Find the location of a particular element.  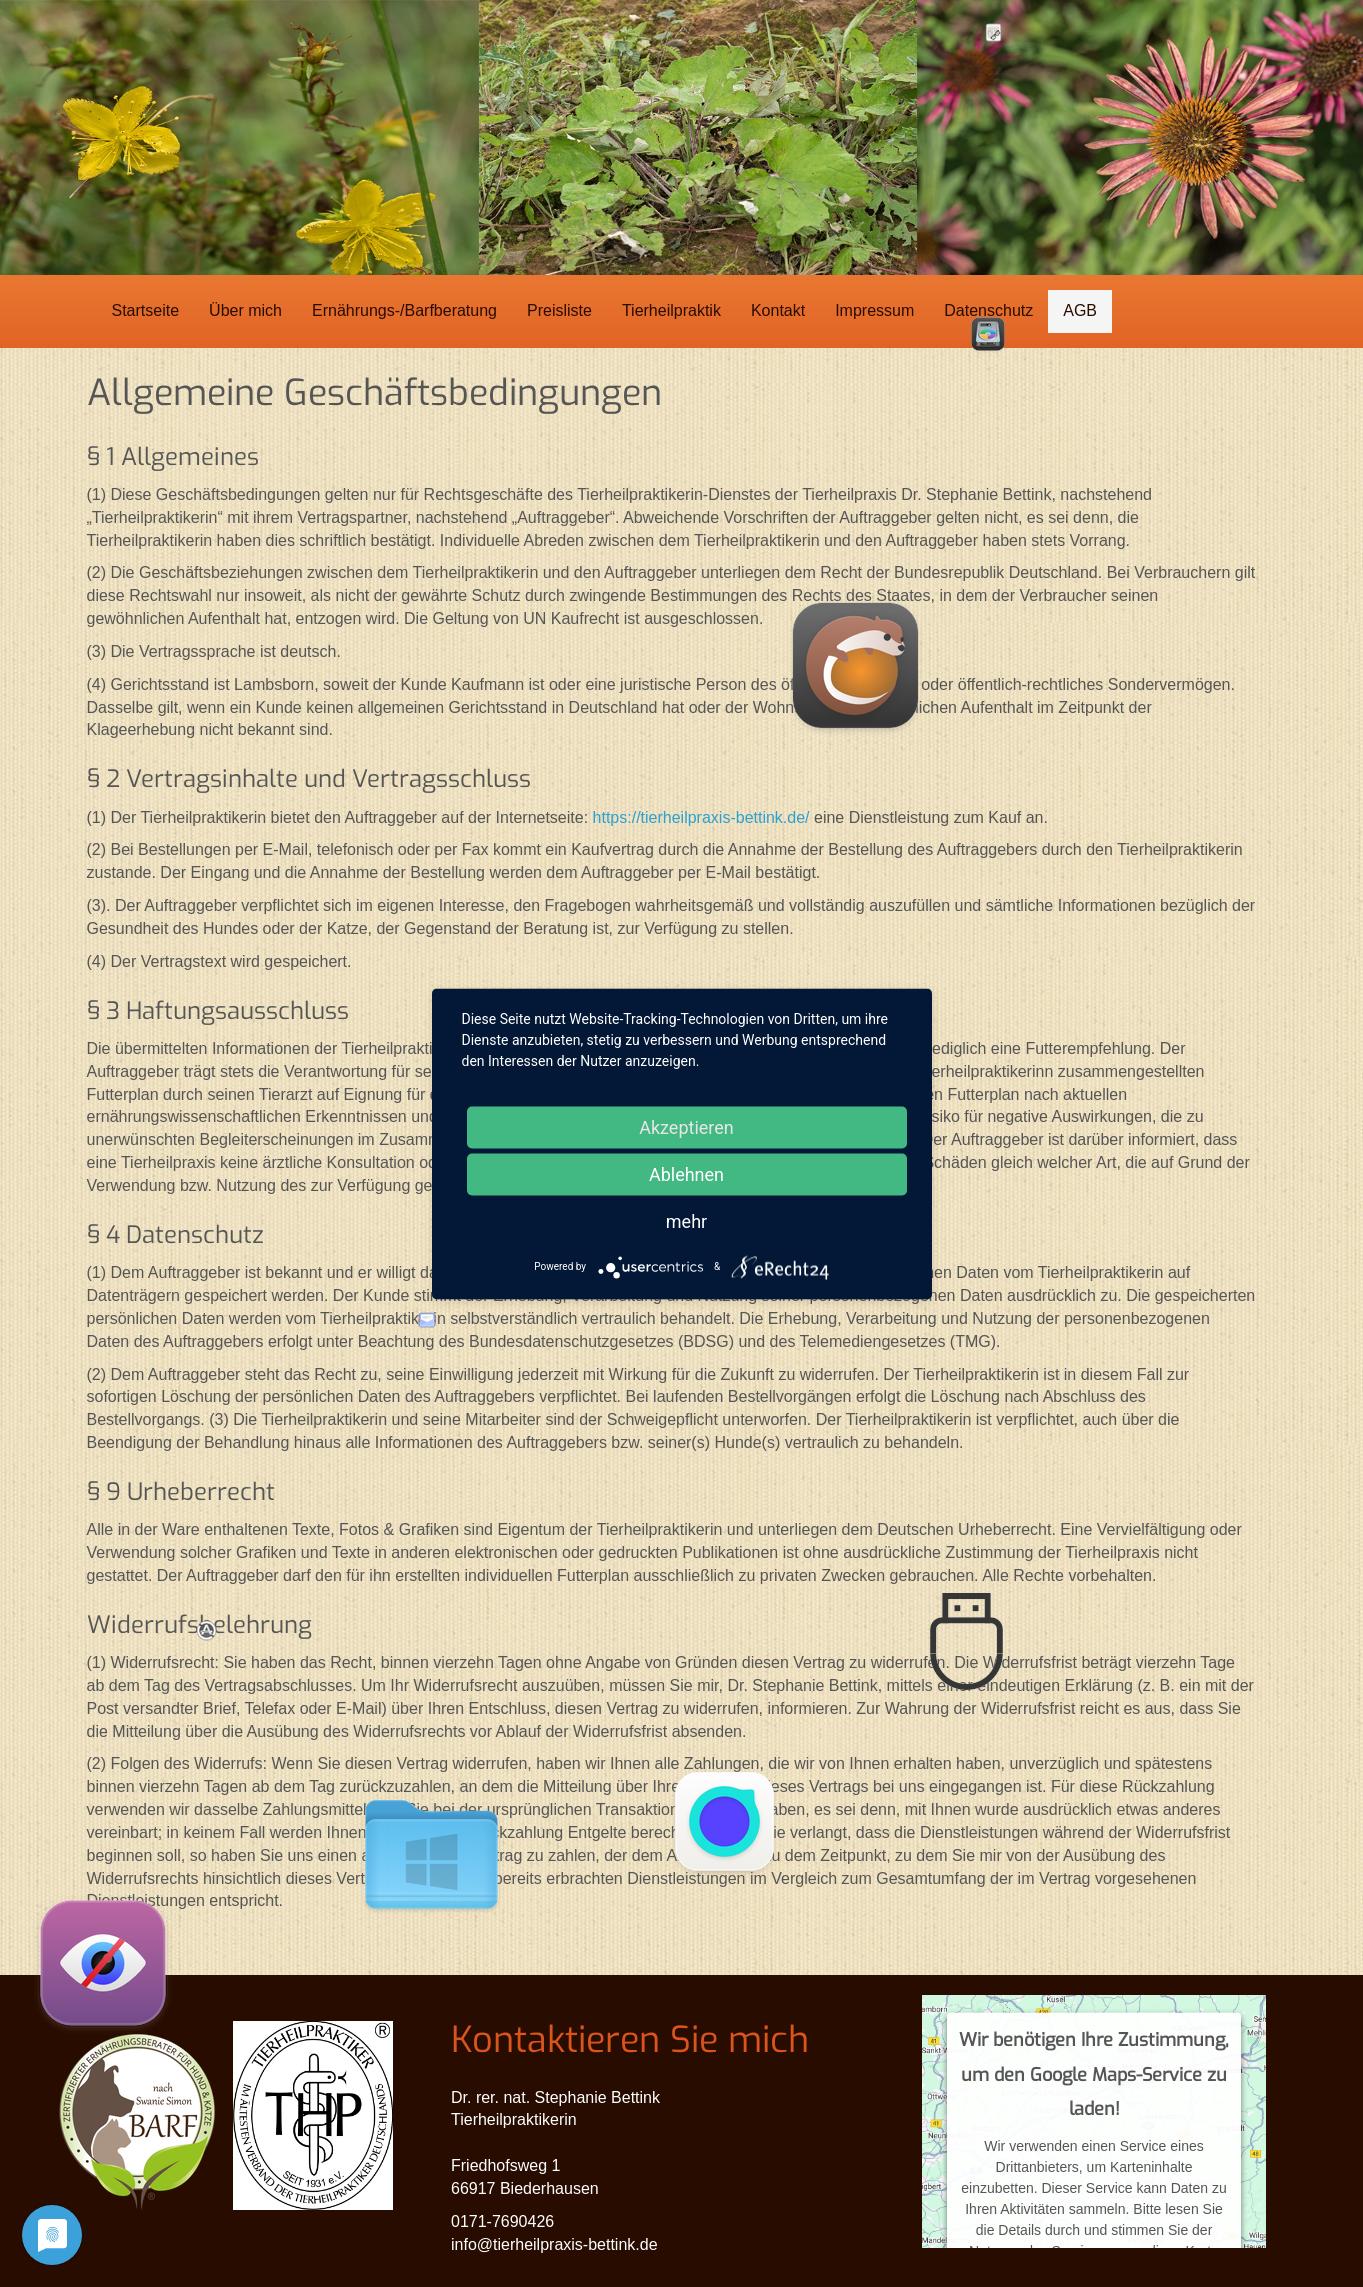

open lutris gaming platform is located at coordinates (855, 665).